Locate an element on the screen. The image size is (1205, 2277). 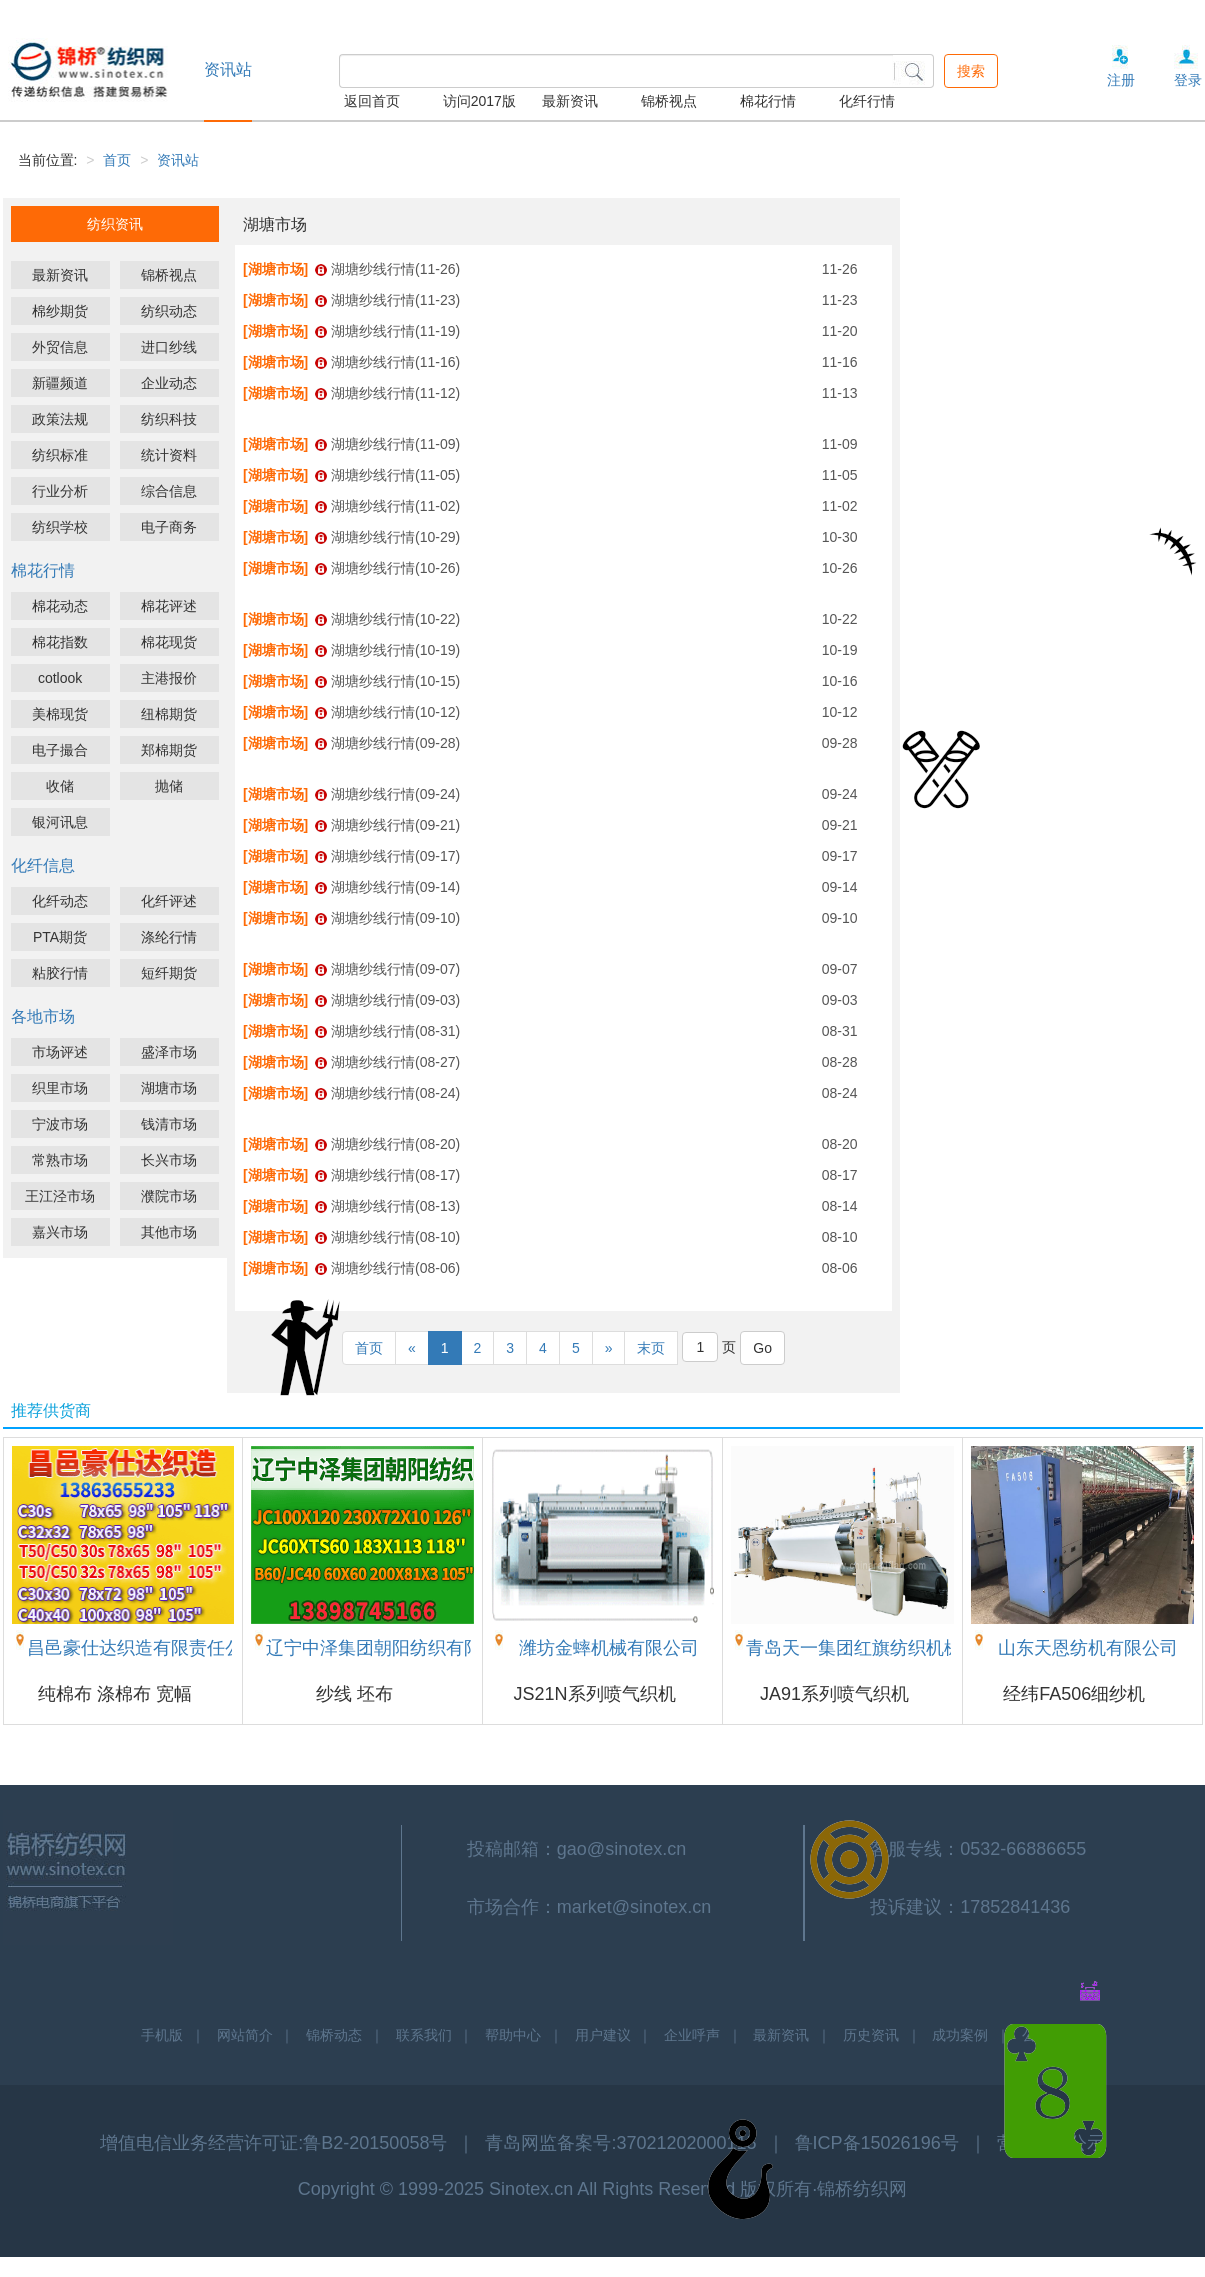
open music player or audio controls is located at coordinates (1090, 1991).